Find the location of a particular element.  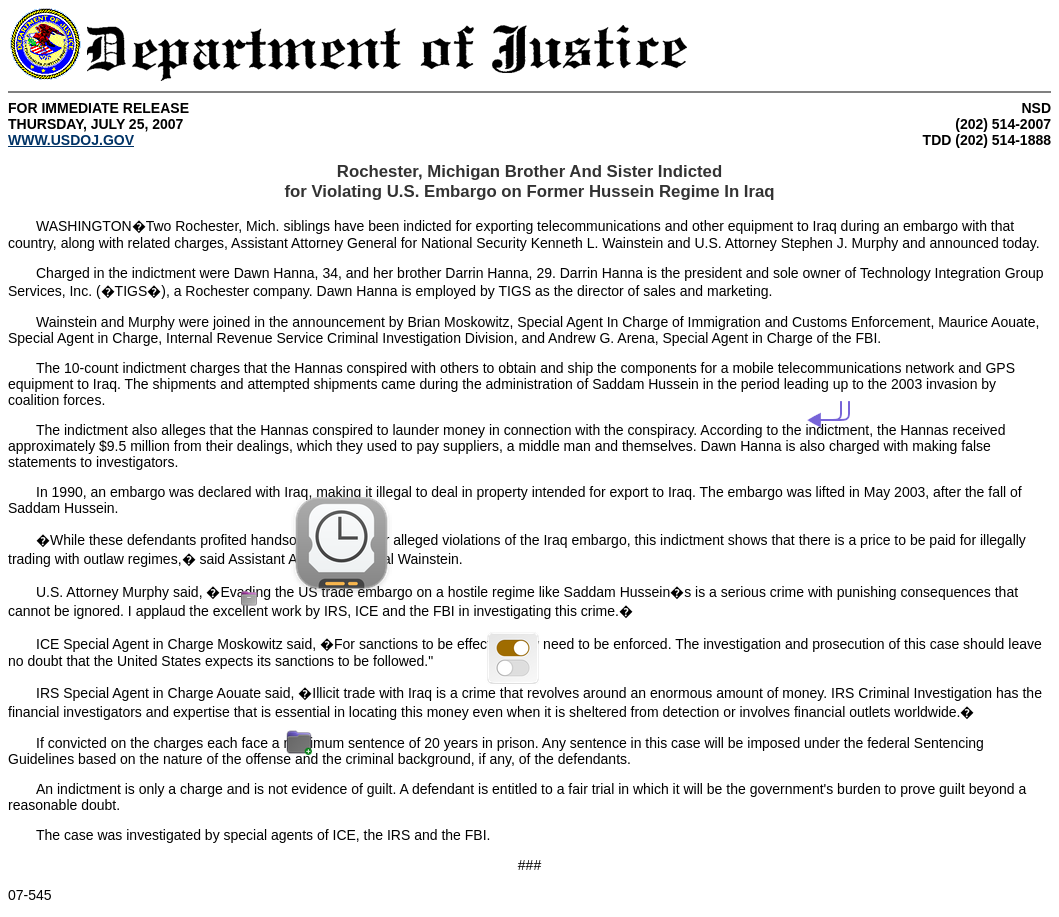

open the file manager is located at coordinates (249, 598).